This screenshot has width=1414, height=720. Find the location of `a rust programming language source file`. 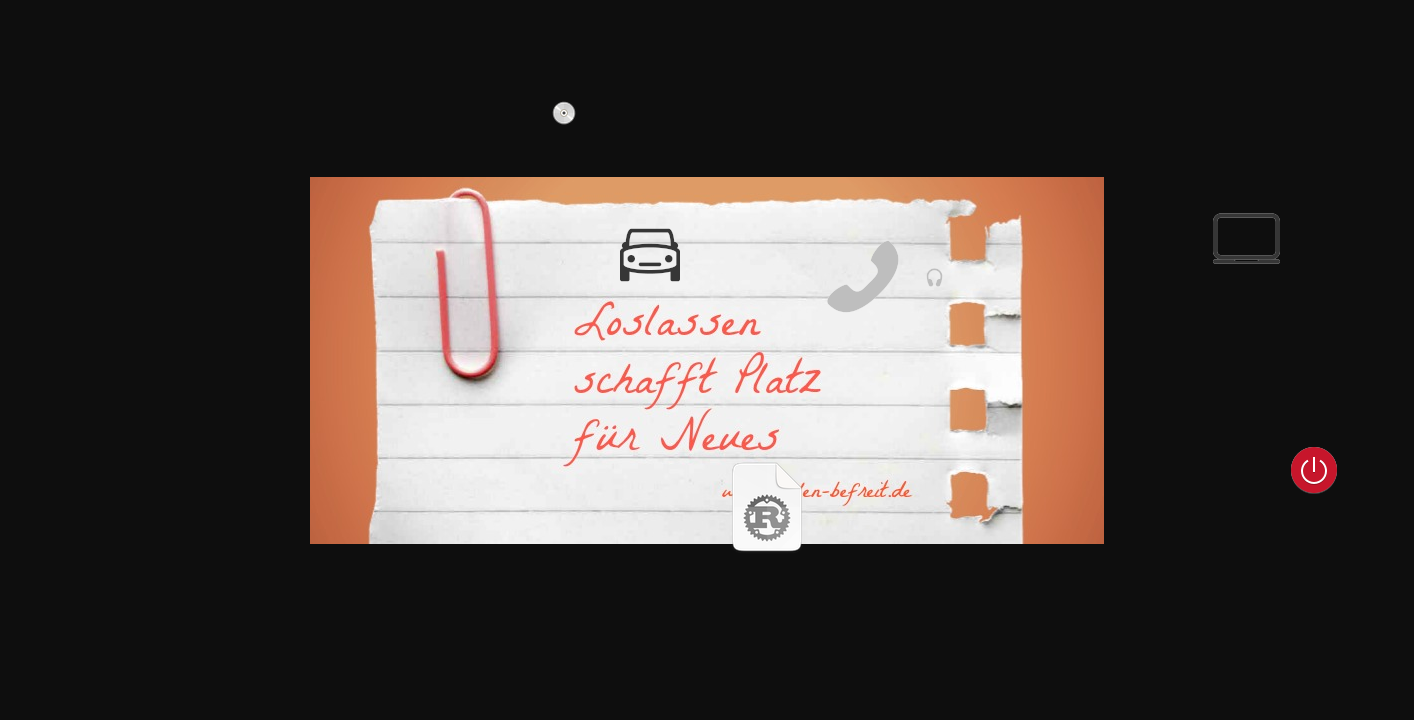

a rust programming language source file is located at coordinates (767, 507).